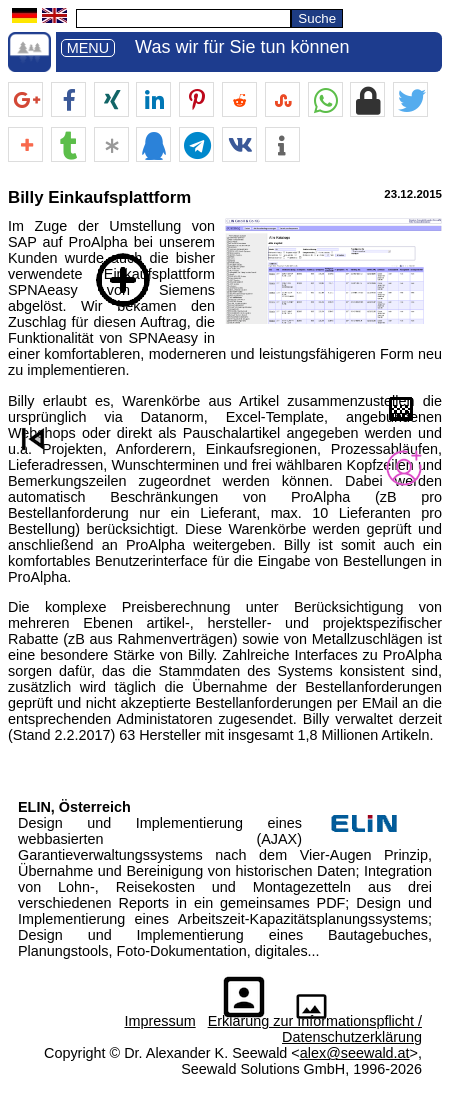  I want to click on add a new item or entry, so click(123, 280).